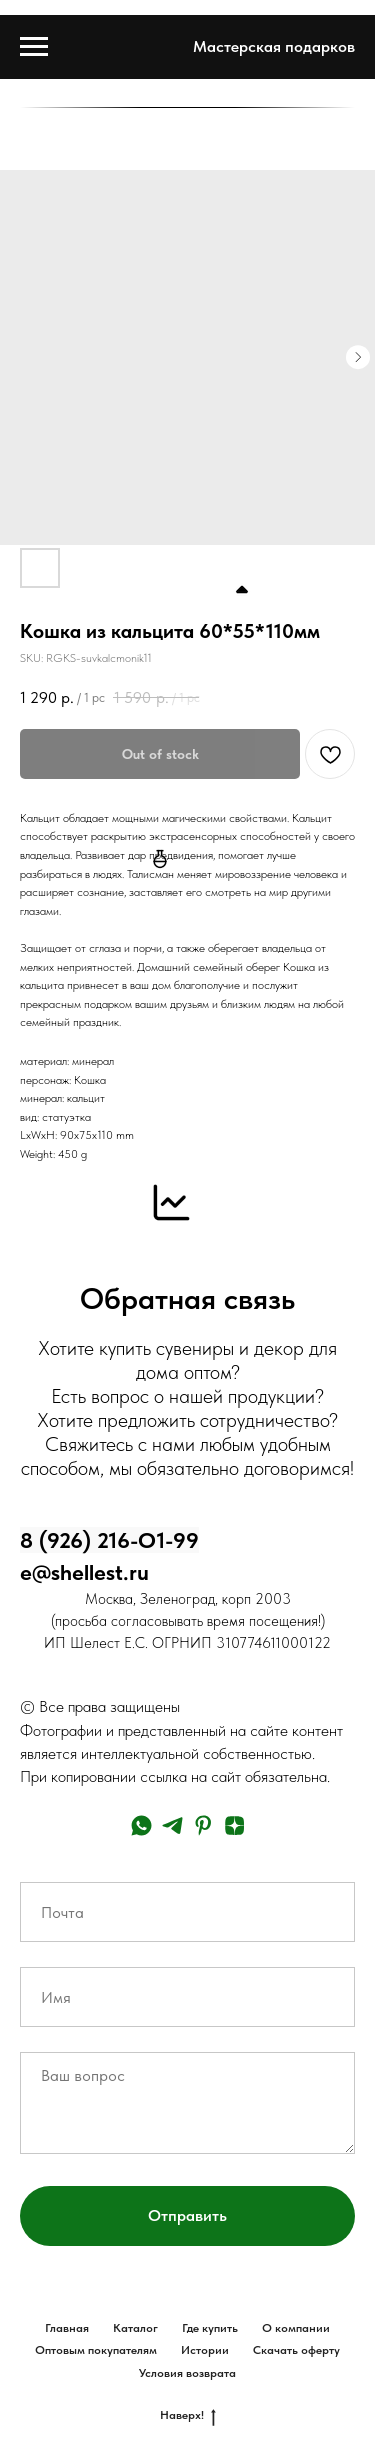 This screenshot has height=2463, width=375. Describe the element at coordinates (242, 590) in the screenshot. I see `expand content or reveal hidden options` at that location.